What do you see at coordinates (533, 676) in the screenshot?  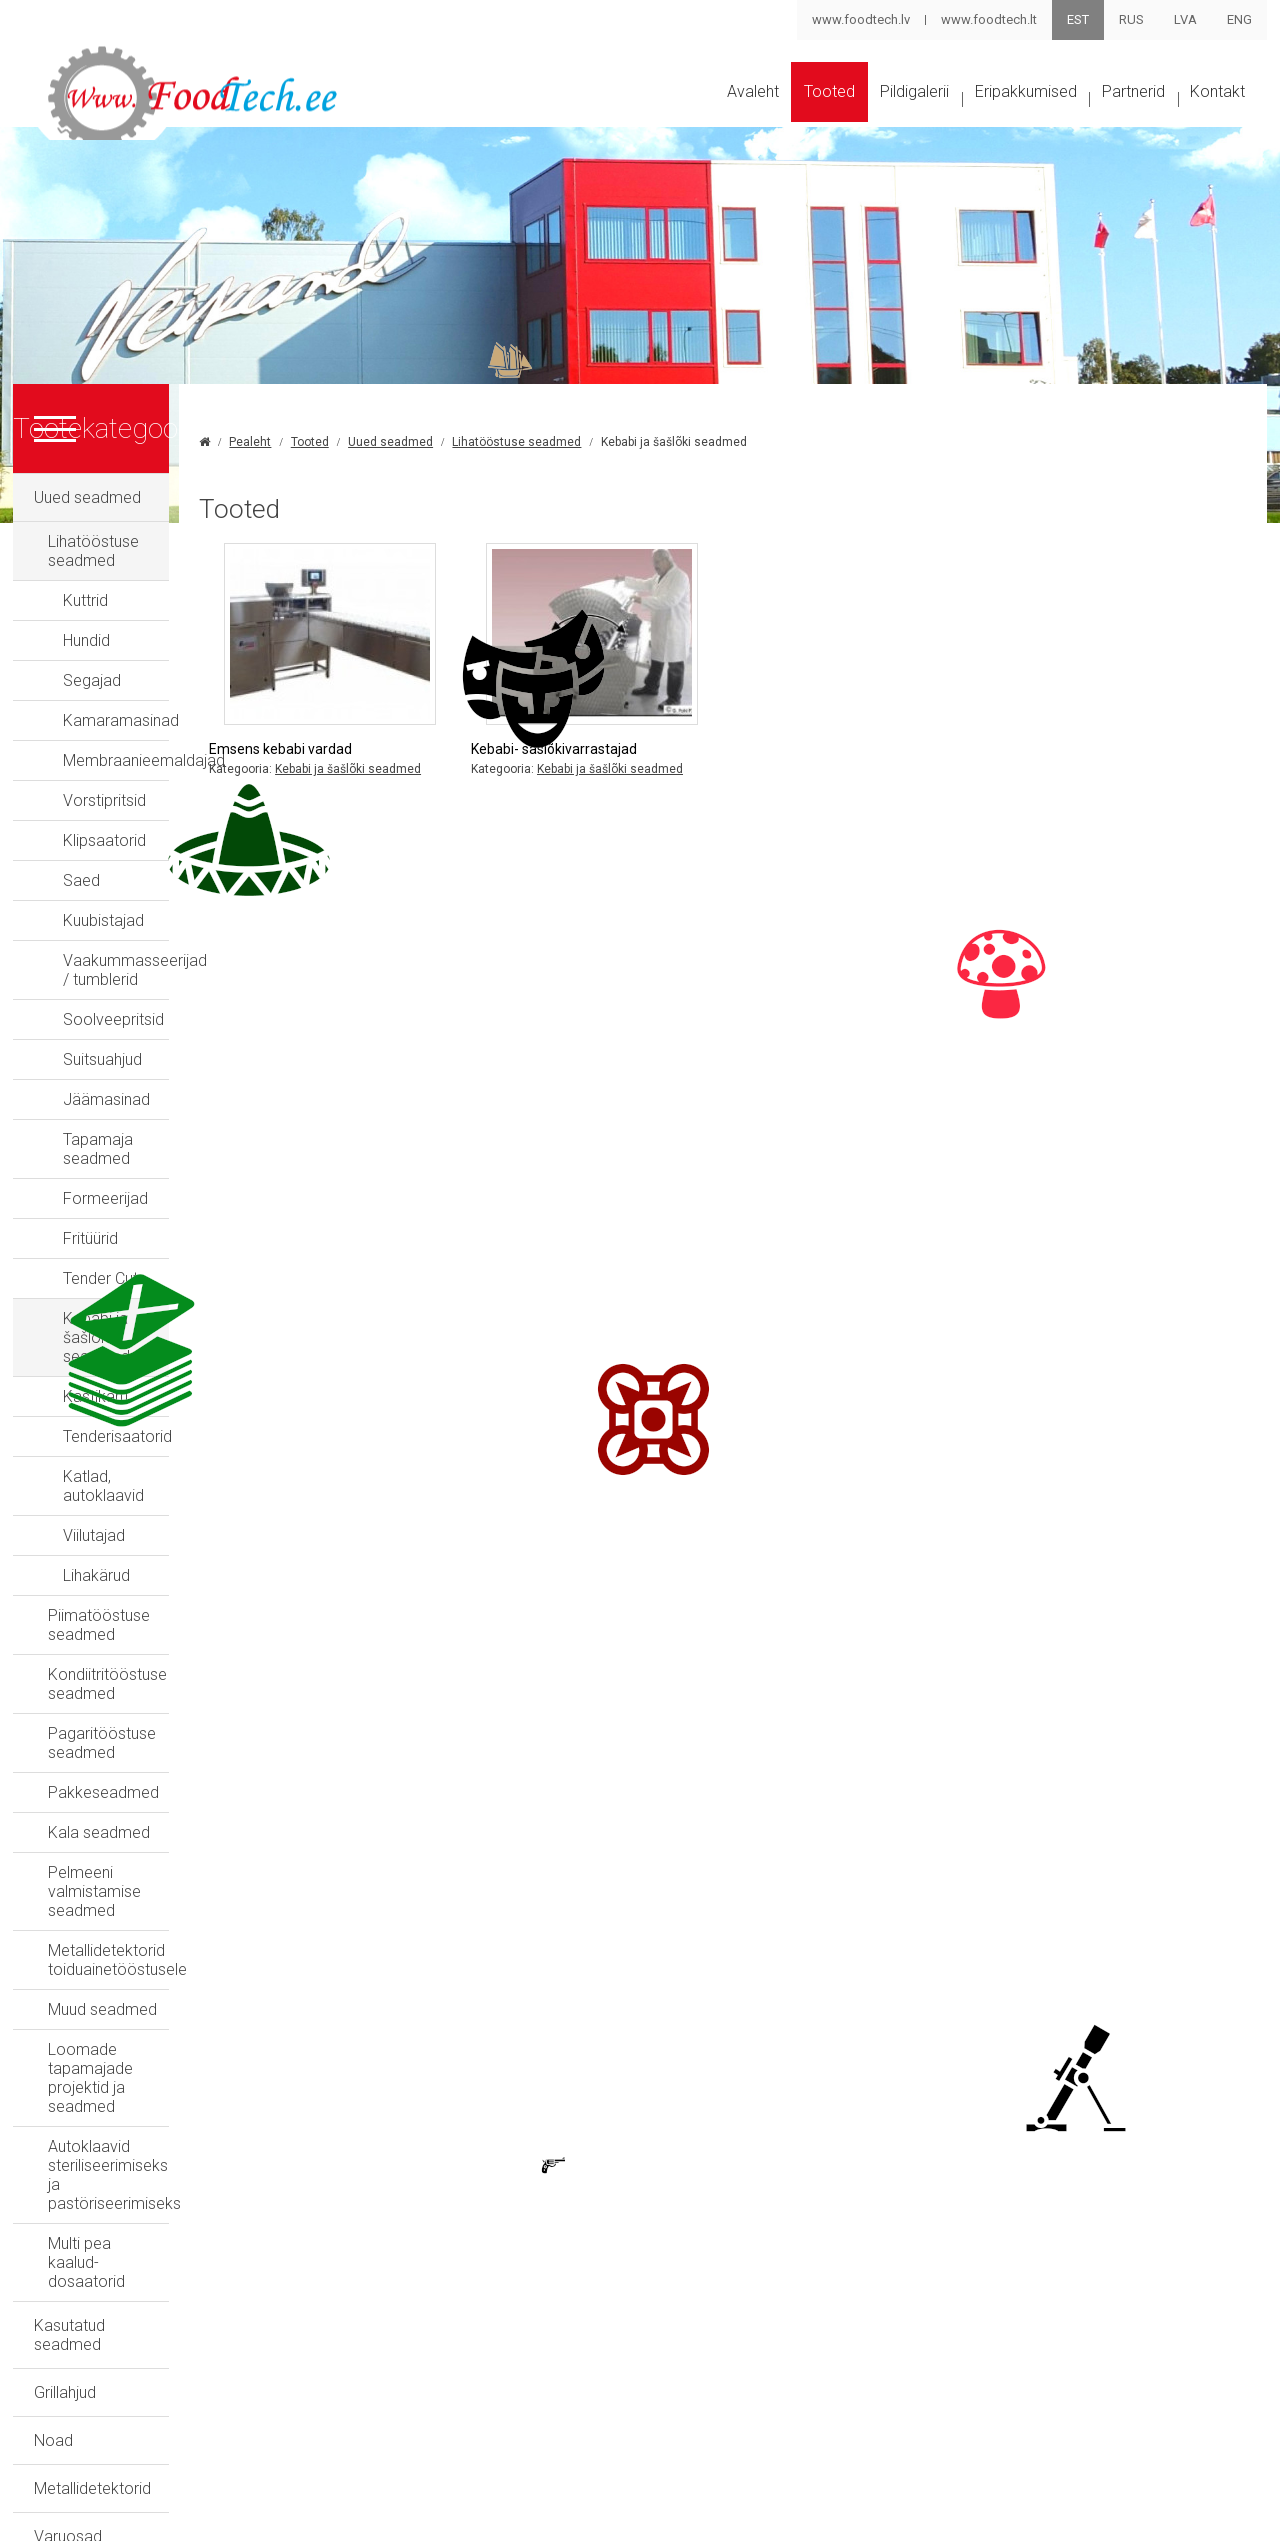 I see `access theater or entertainment section` at bounding box center [533, 676].